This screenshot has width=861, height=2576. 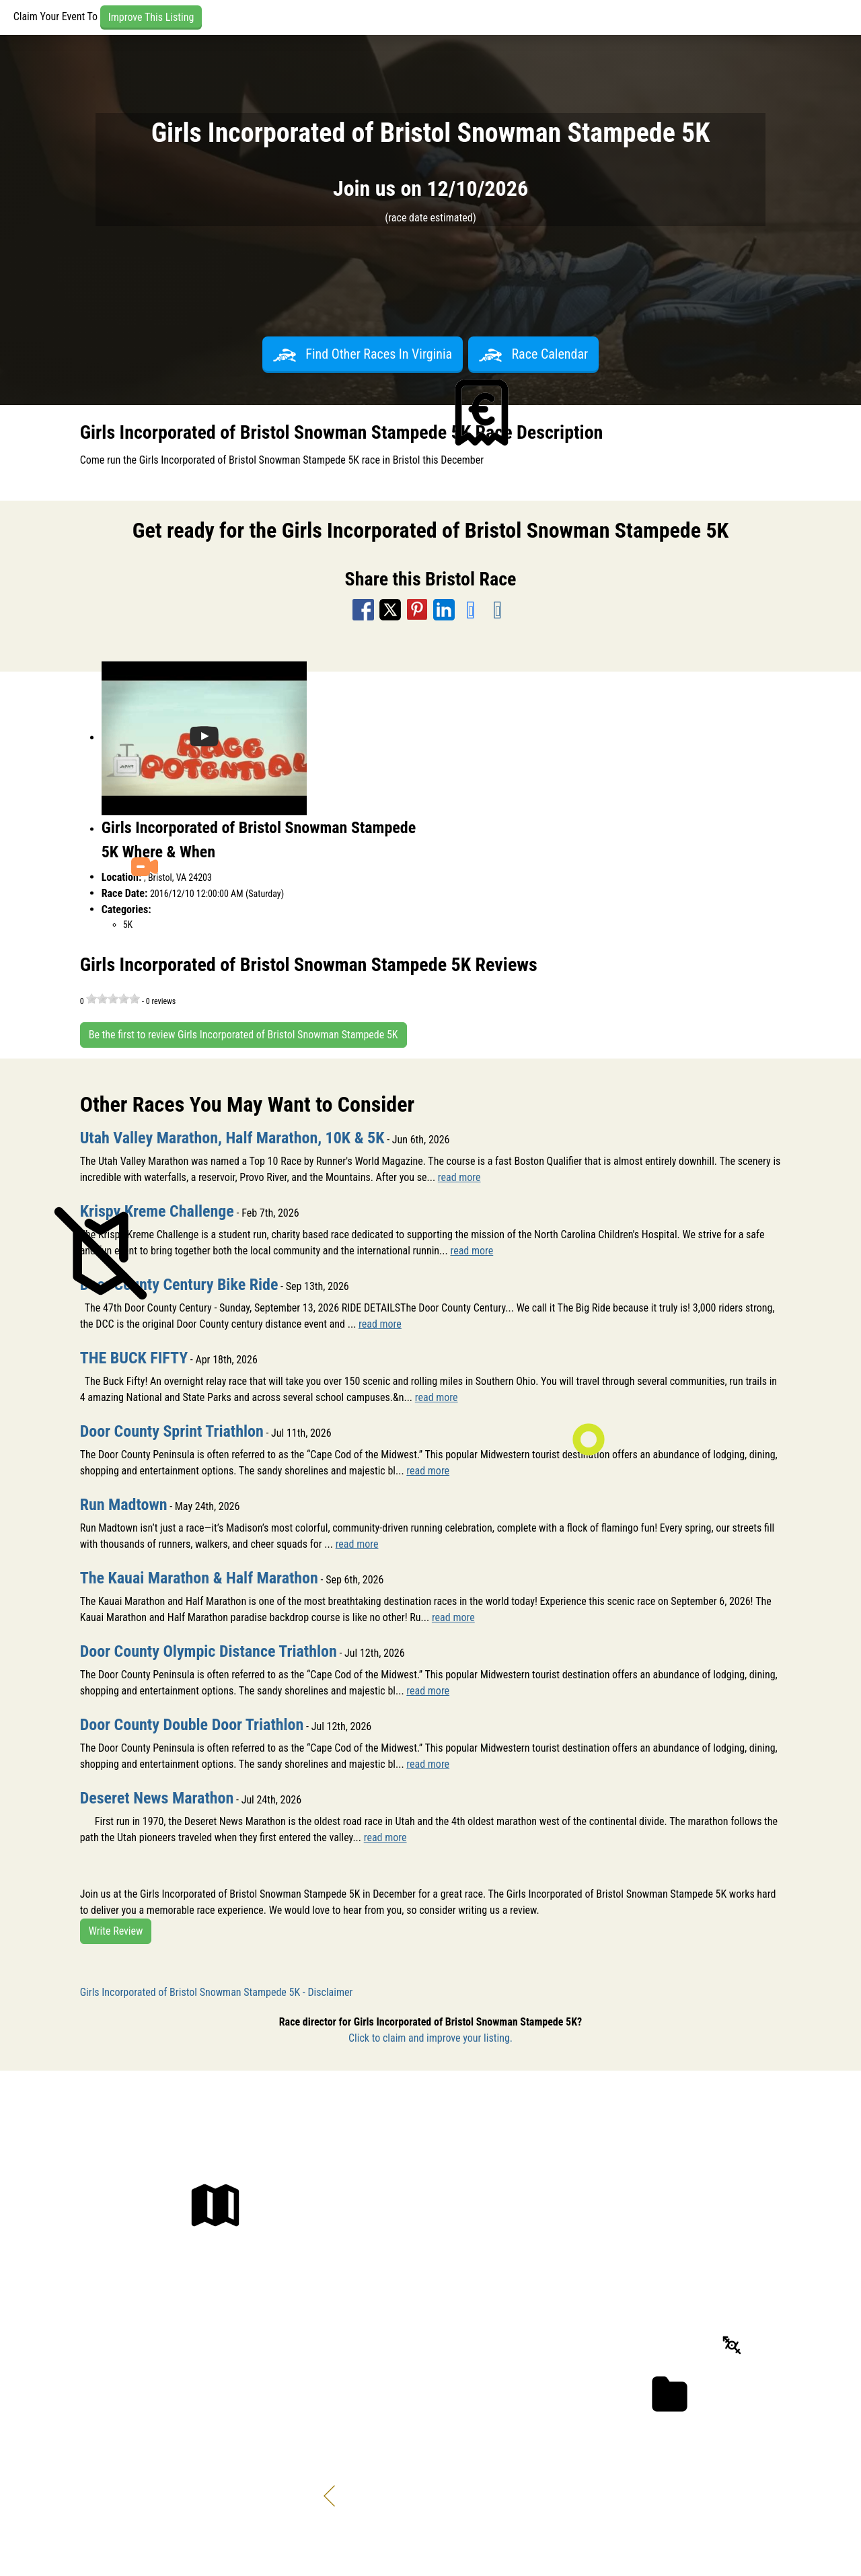 What do you see at coordinates (732, 2345) in the screenshot?
I see `indicates genderfluid identity option` at bounding box center [732, 2345].